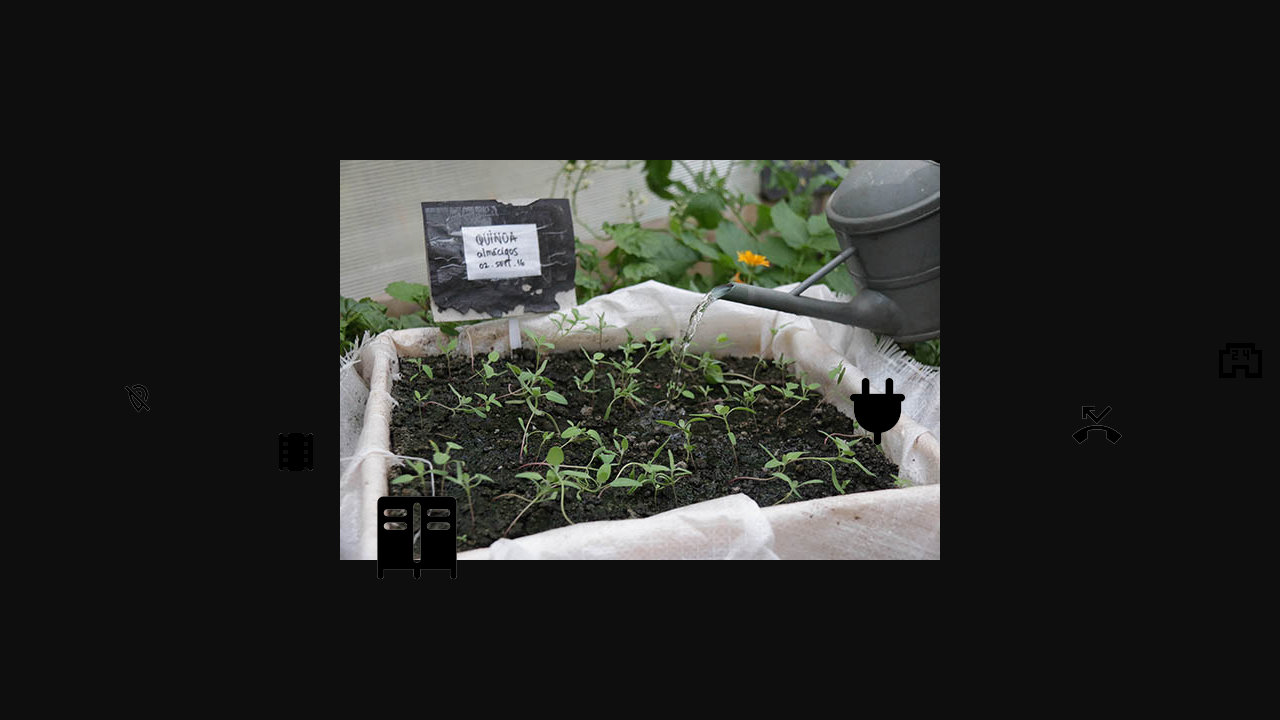 The image size is (1280, 720). What do you see at coordinates (1097, 425) in the screenshot?
I see `indicates a missed phone call` at bounding box center [1097, 425].